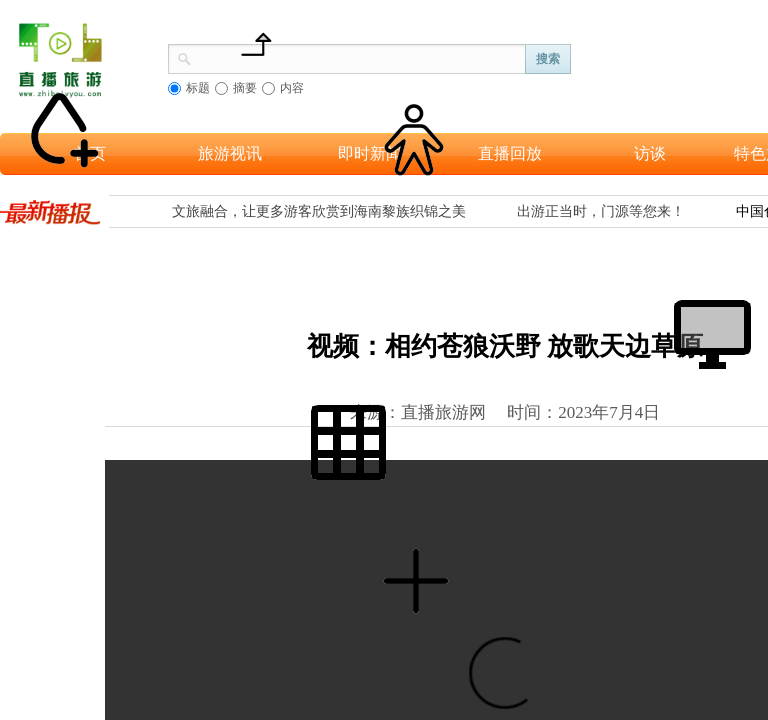 This screenshot has width=768, height=720. What do you see at coordinates (348, 442) in the screenshot?
I see `toggle grid view display` at bounding box center [348, 442].